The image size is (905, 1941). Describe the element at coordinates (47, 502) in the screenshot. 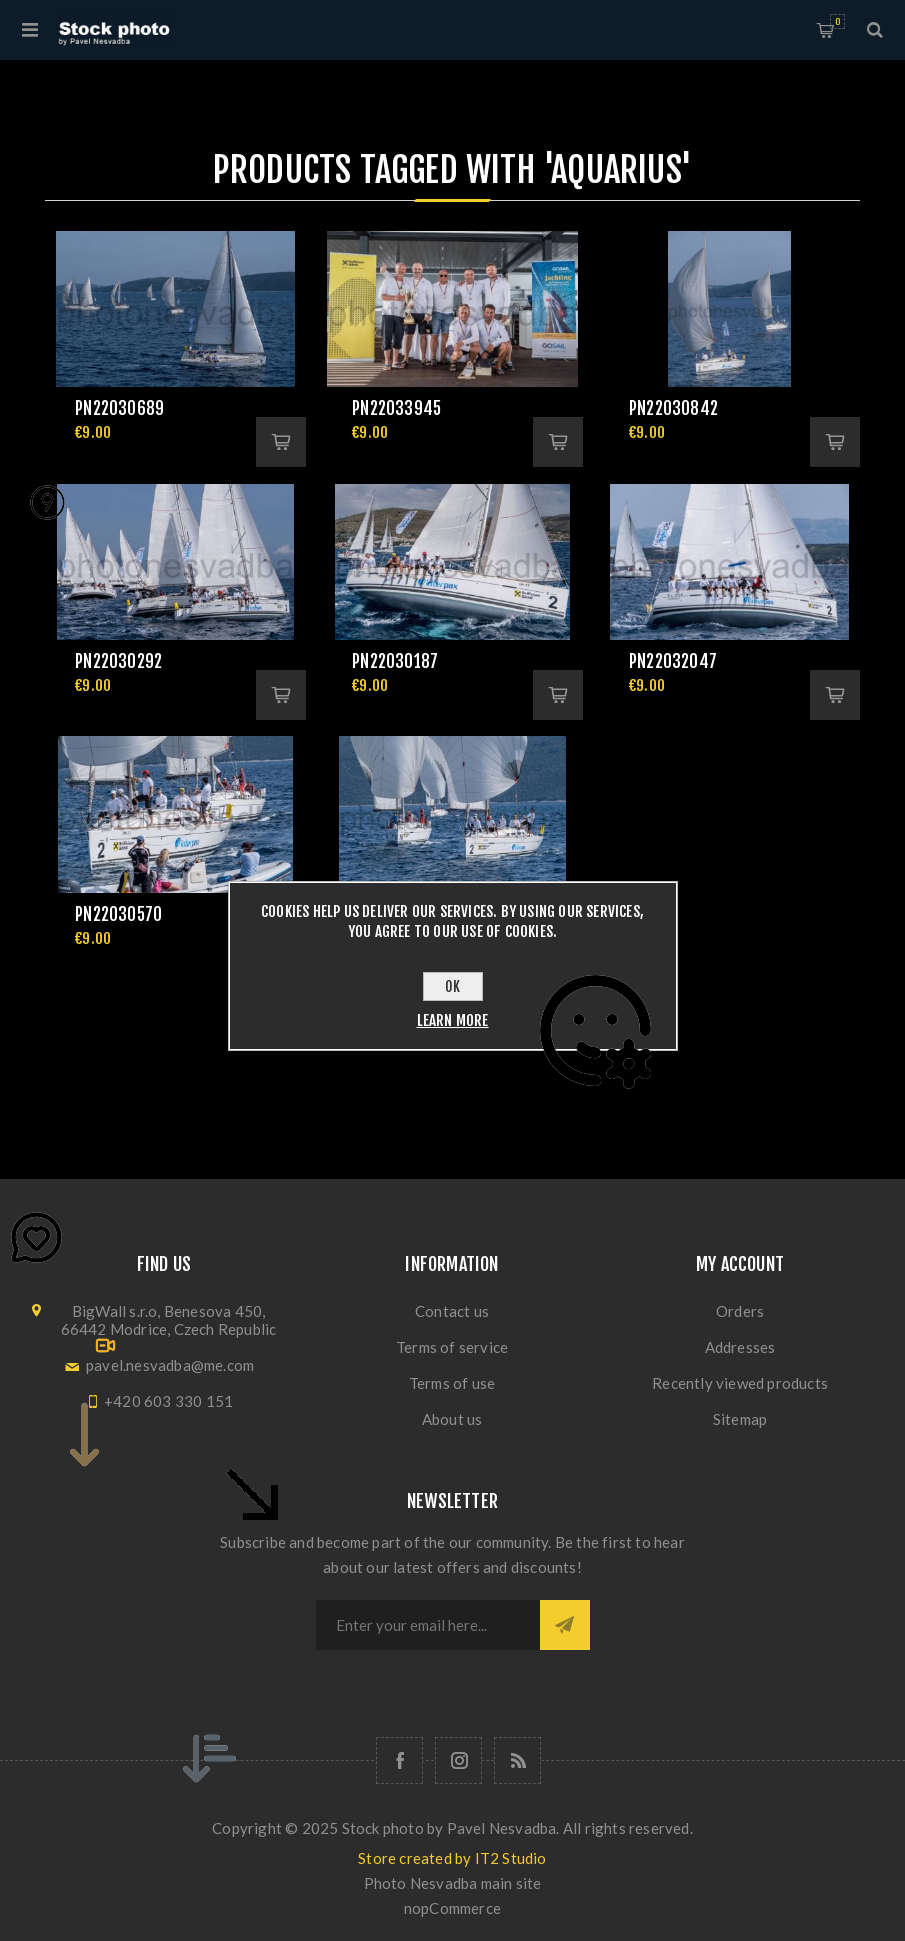

I see `indicates nine items or notifications` at that location.